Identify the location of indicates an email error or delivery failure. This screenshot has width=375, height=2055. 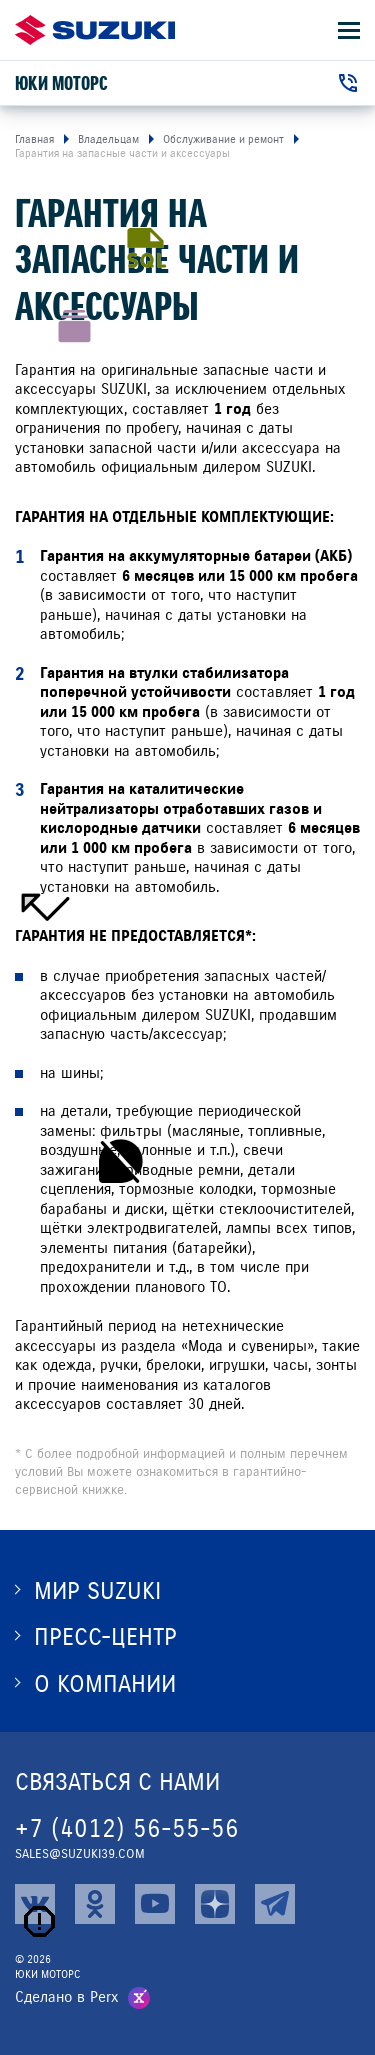
(39, 1921).